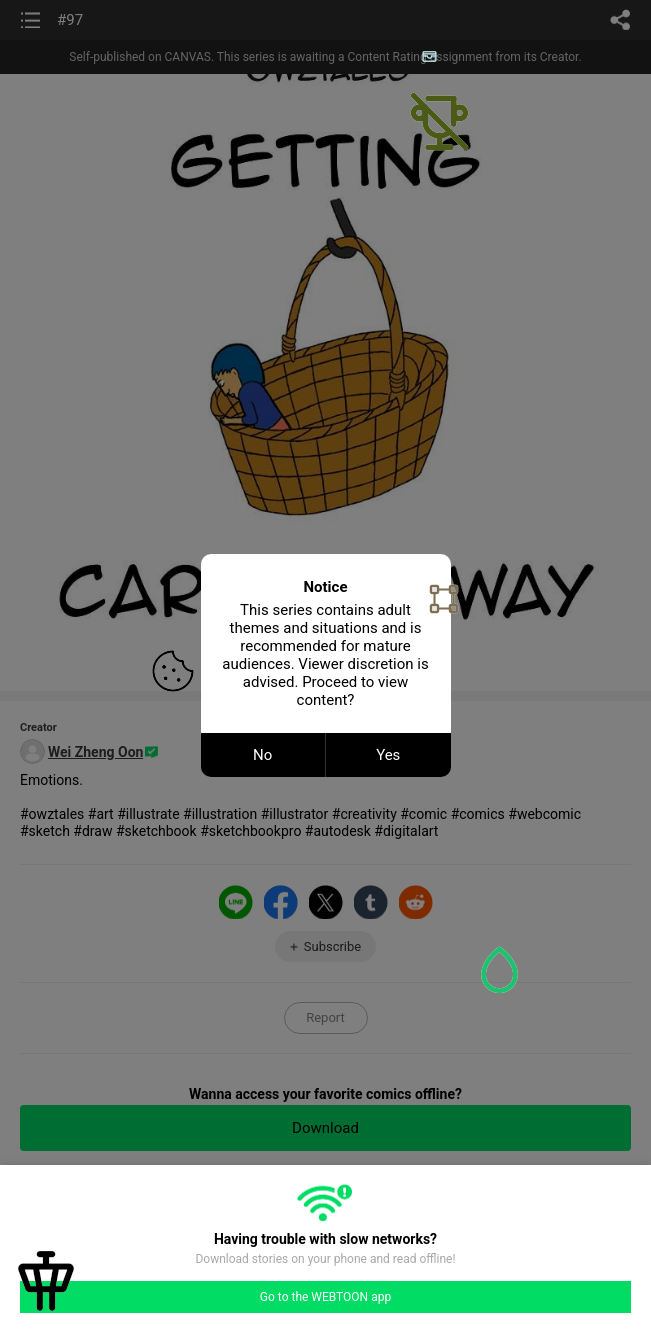 This screenshot has width=651, height=1330. I want to click on achievements or awards are disabled, so click(439, 121).